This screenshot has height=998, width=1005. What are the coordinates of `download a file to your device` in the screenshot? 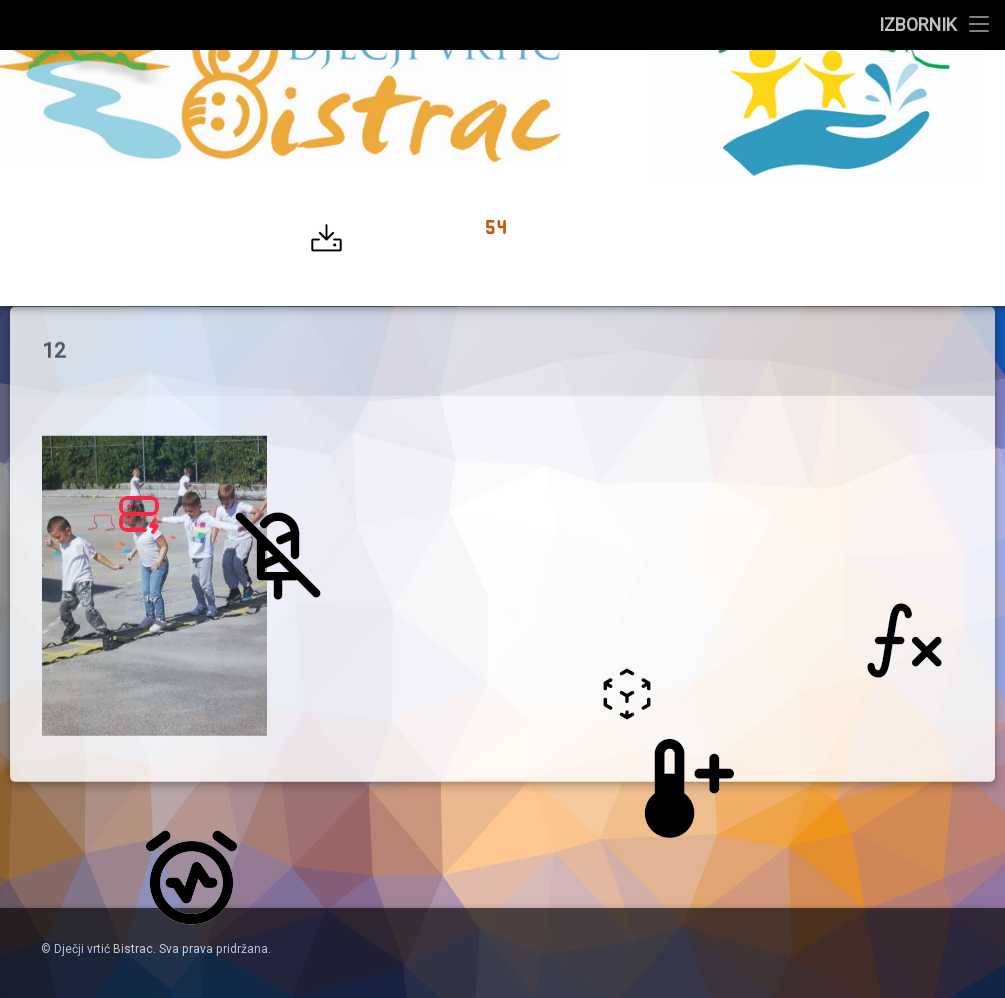 It's located at (326, 239).